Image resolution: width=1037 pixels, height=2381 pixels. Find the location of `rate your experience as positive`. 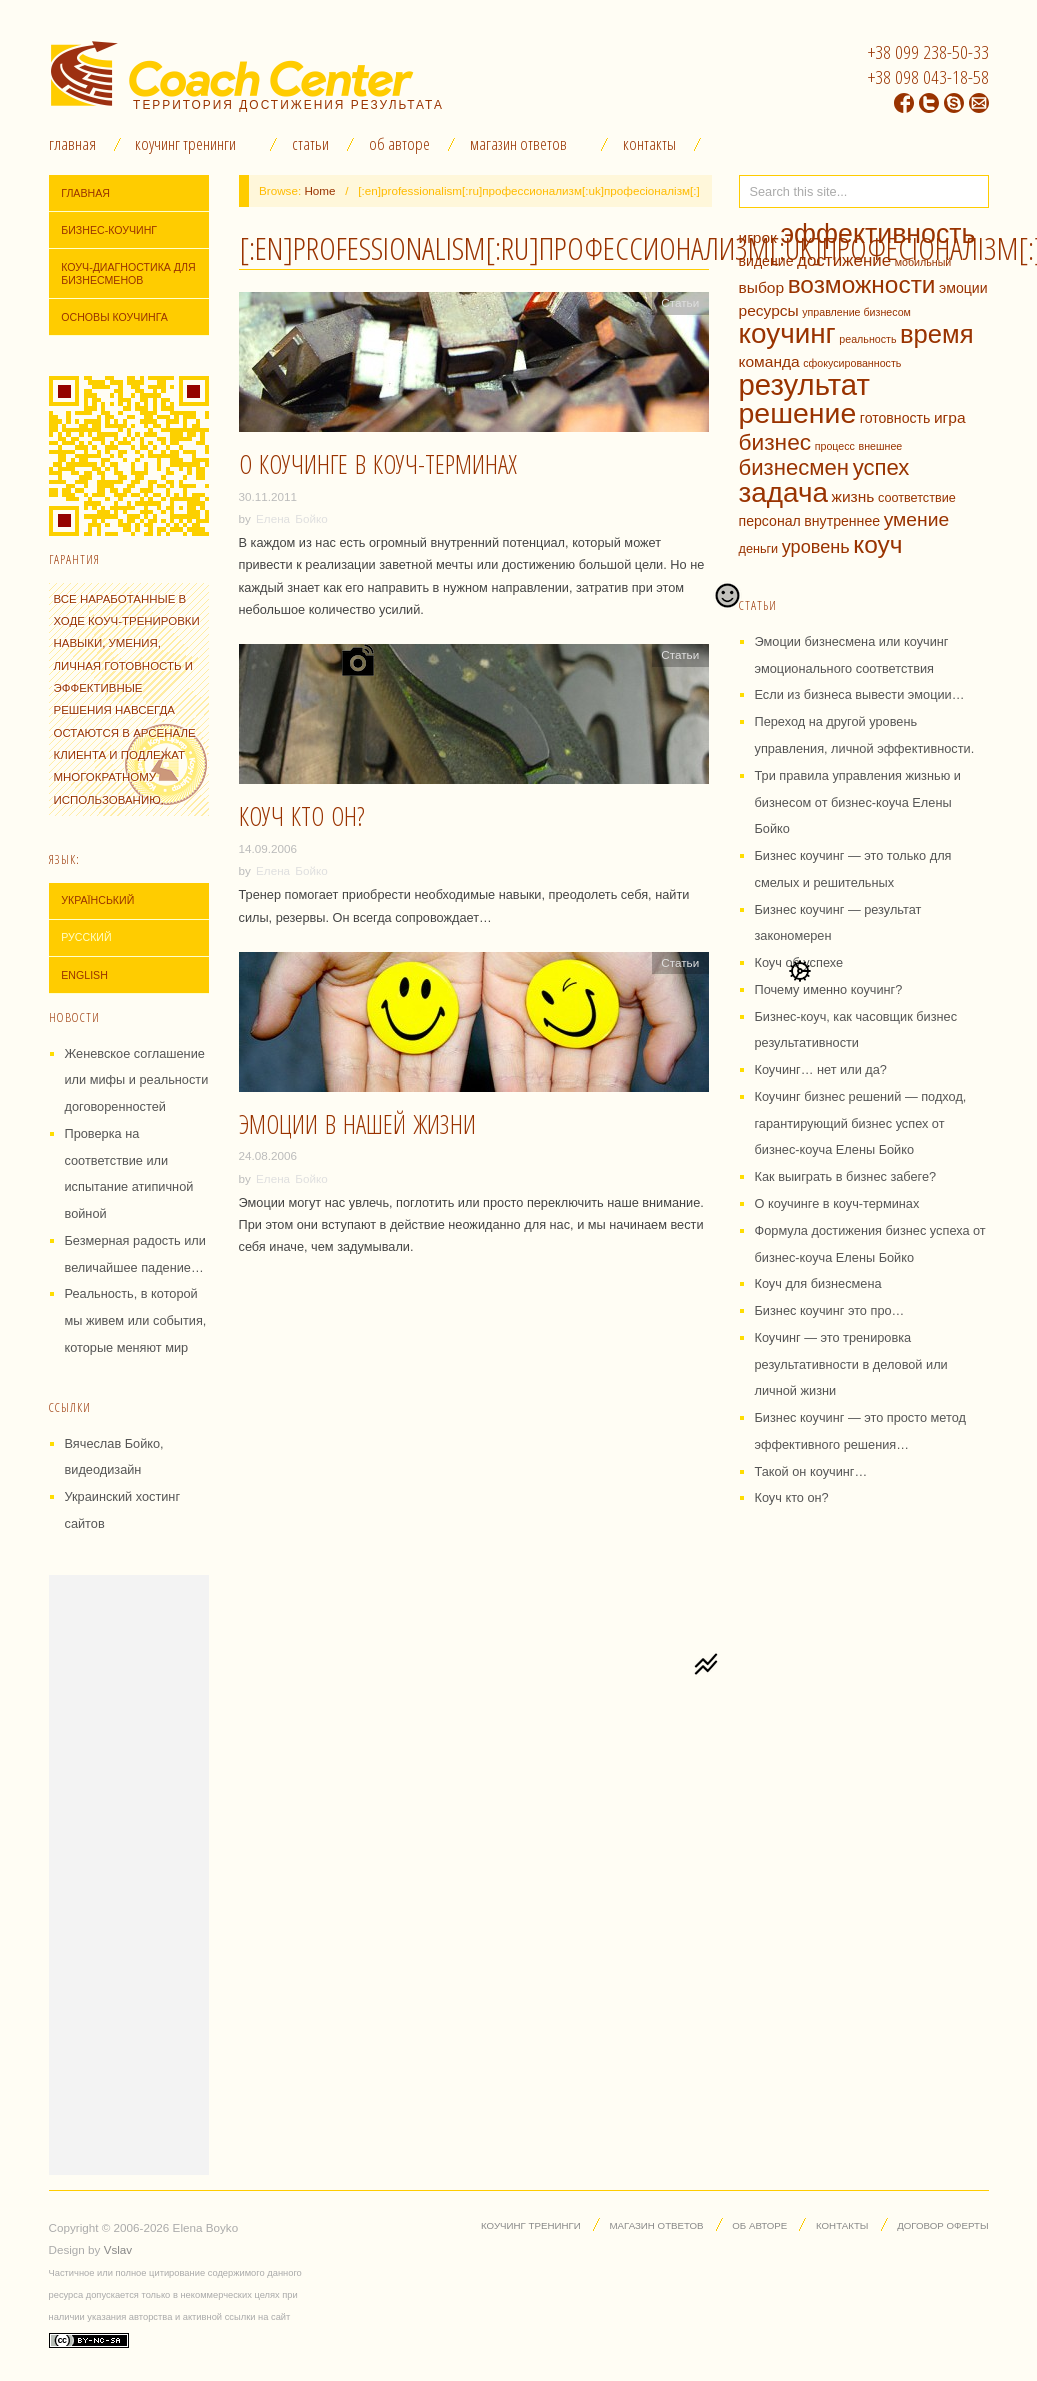

rate your experience as positive is located at coordinates (727, 595).